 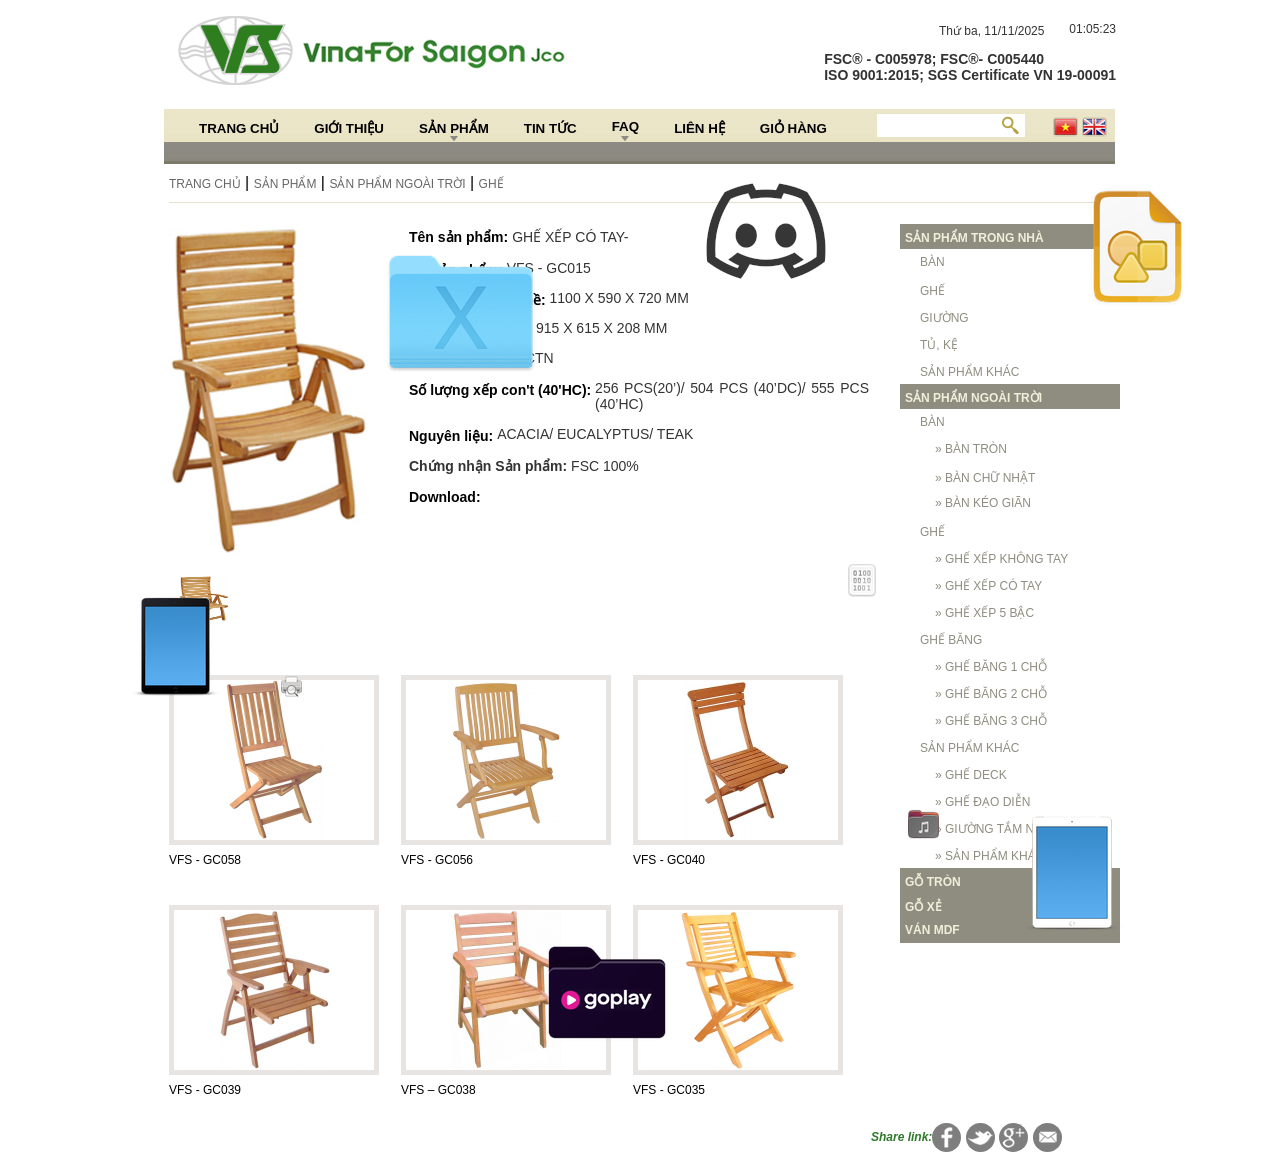 What do you see at coordinates (175, 645) in the screenshot?
I see `manage connected iPad device` at bounding box center [175, 645].